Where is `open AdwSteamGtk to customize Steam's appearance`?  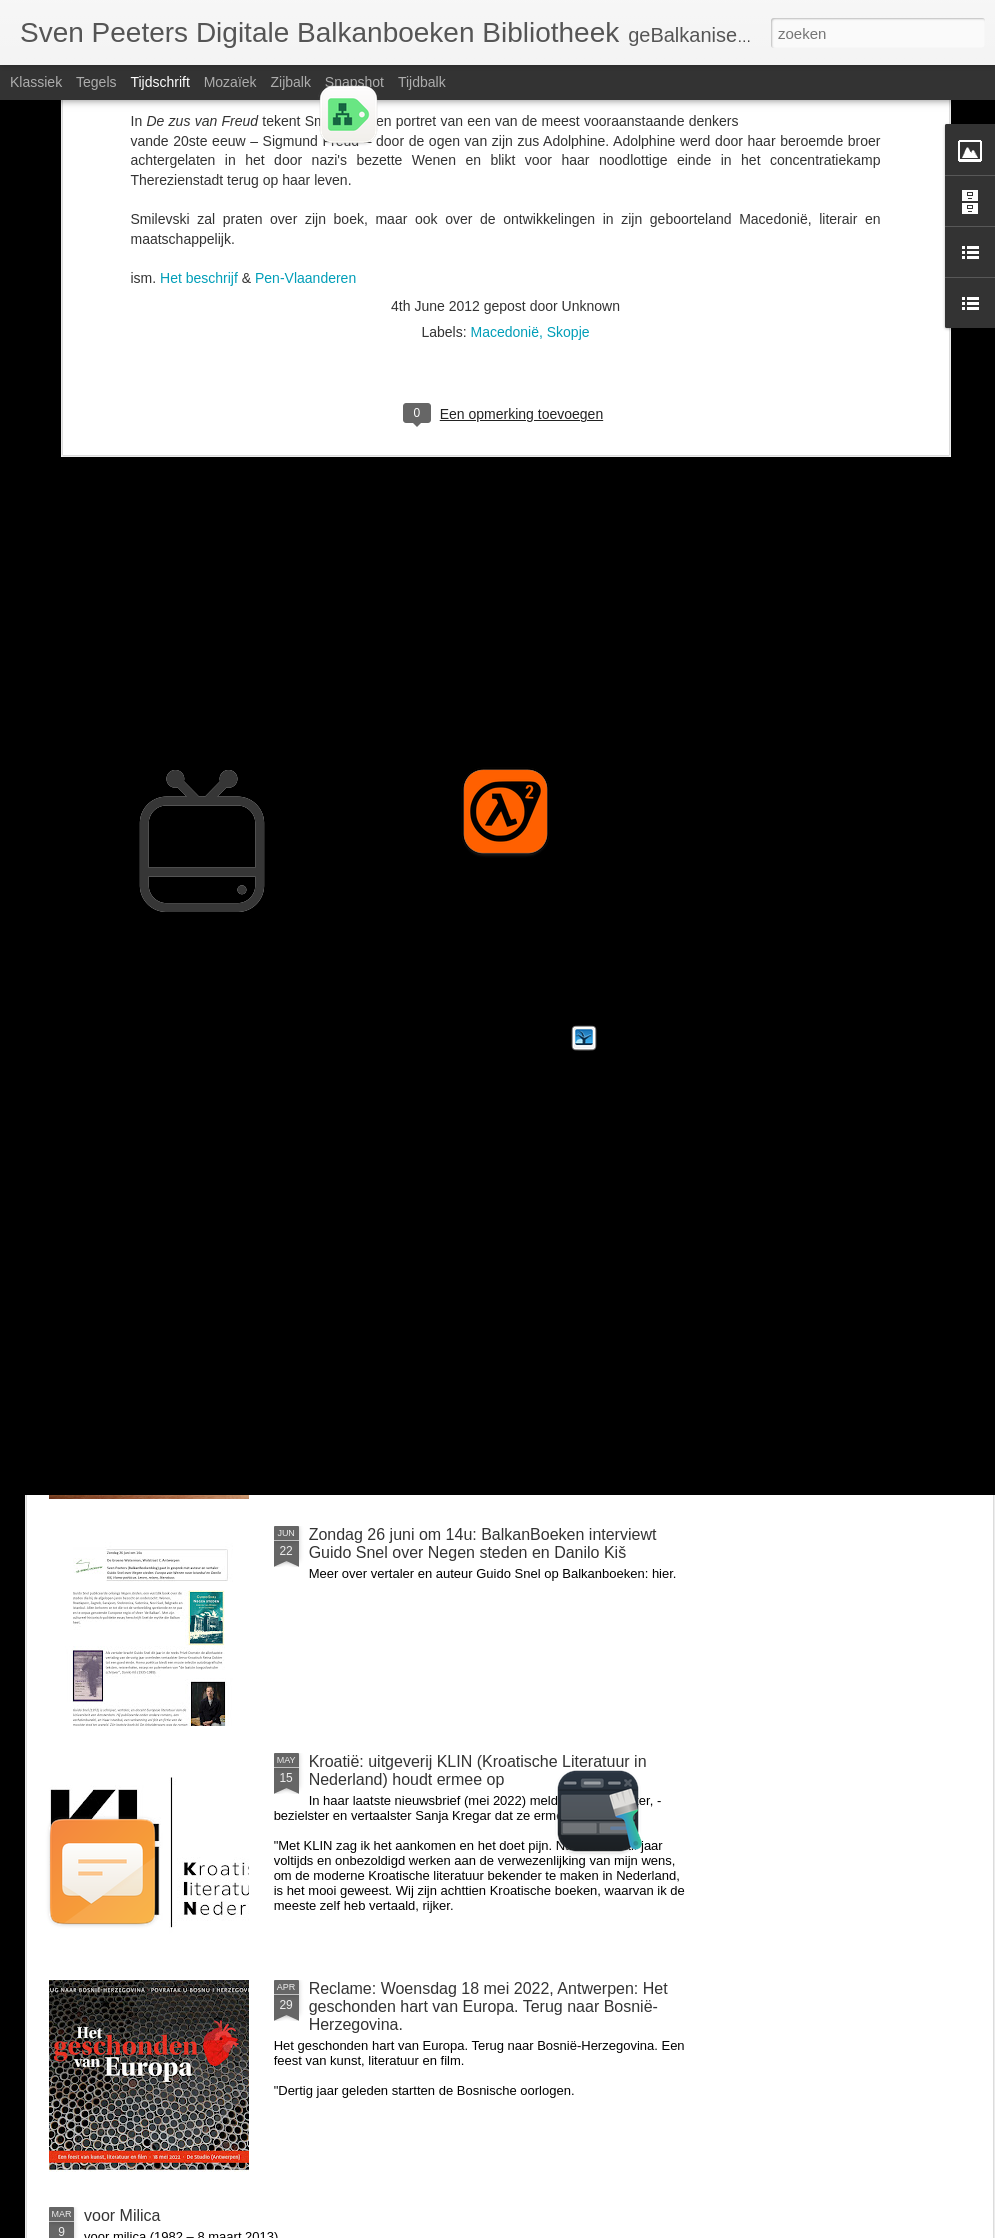
open AdwSteamGtk to customize Steam's appearance is located at coordinates (598, 1811).